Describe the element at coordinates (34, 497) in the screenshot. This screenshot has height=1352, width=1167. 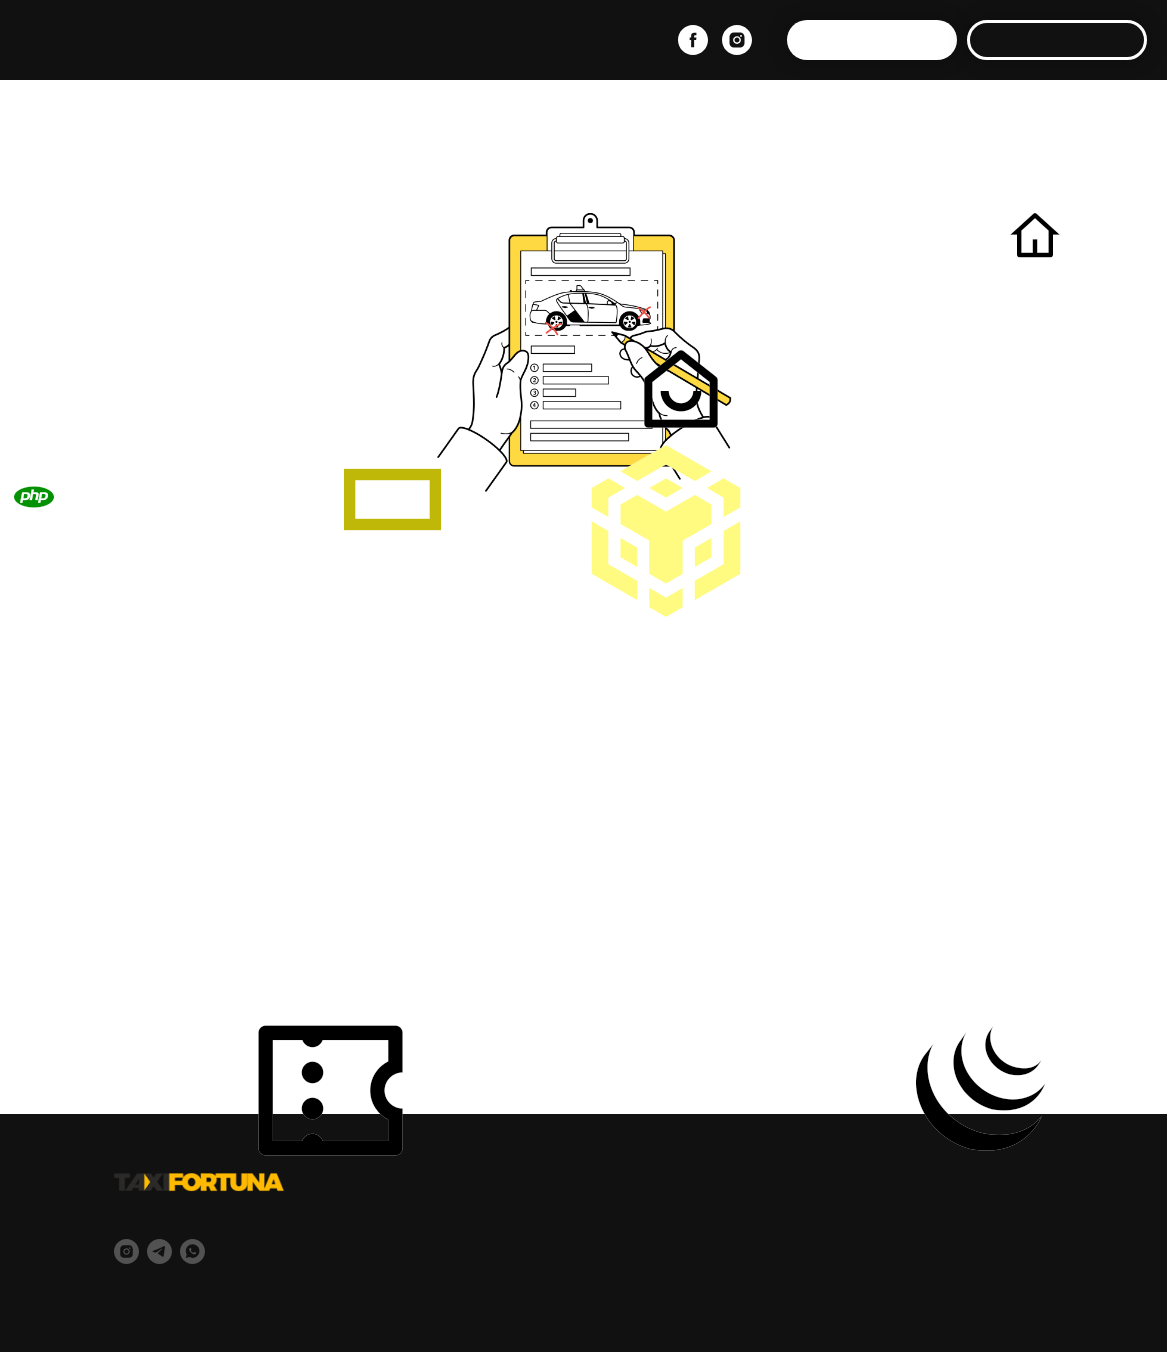
I see `php programming language logo` at that location.